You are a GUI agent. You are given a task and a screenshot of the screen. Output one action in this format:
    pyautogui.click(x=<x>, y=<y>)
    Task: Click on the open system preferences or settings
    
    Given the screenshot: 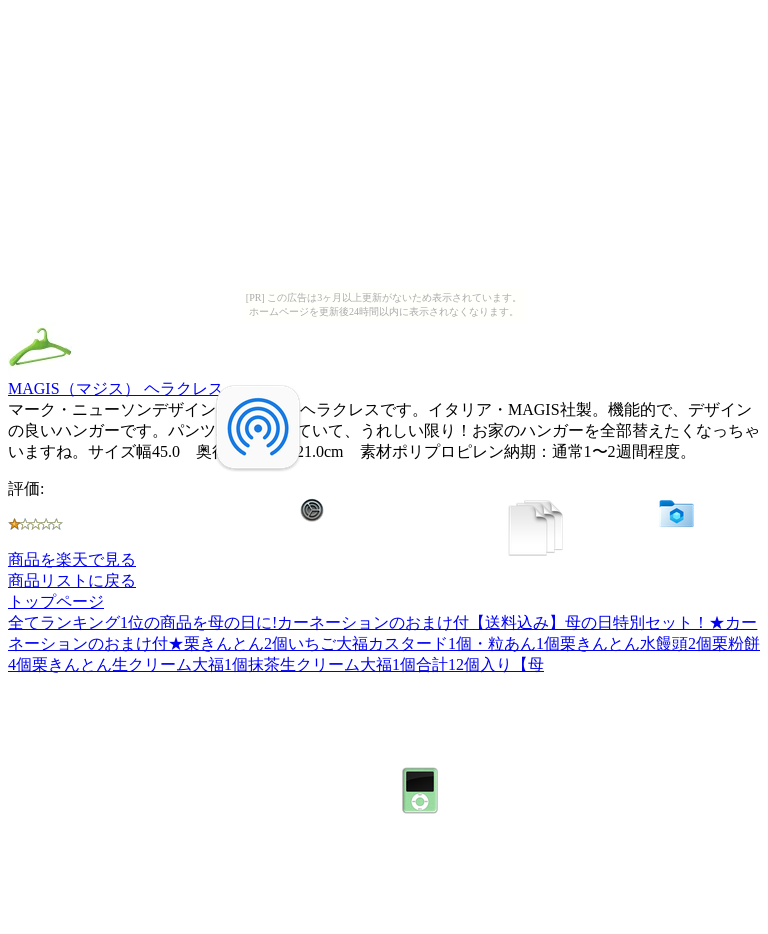 What is the action you would take?
    pyautogui.click(x=312, y=510)
    